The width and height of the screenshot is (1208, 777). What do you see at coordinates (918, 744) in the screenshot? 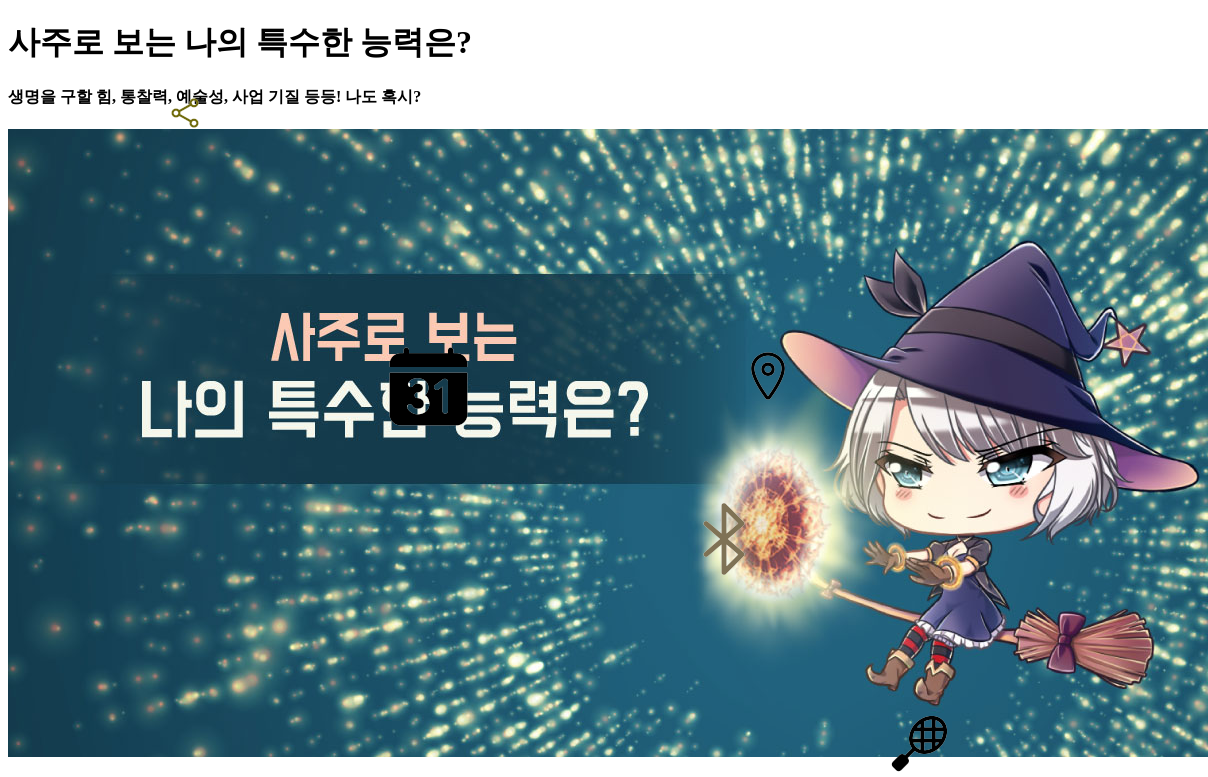
I see `access tennis or racquet sports features` at bounding box center [918, 744].